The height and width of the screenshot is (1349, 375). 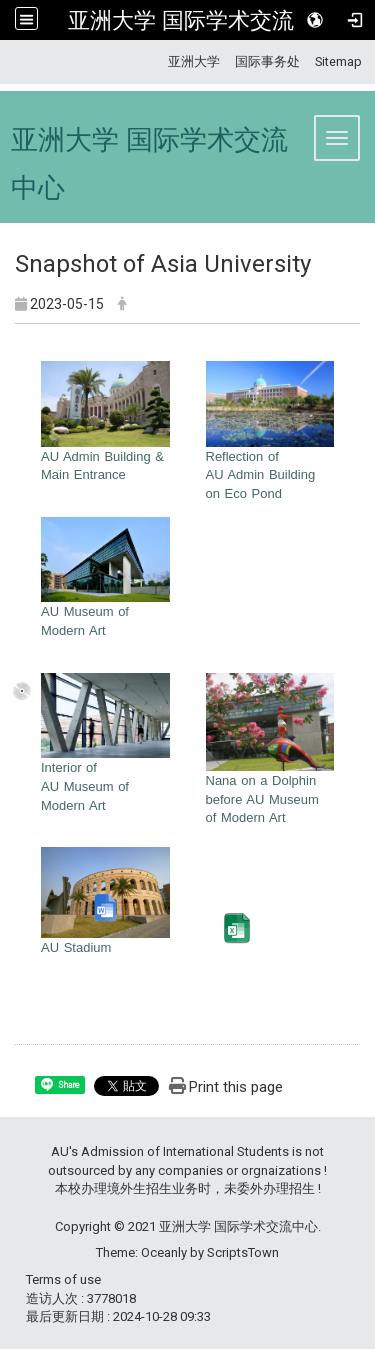 I want to click on microsoft word document file, so click(x=105, y=907).